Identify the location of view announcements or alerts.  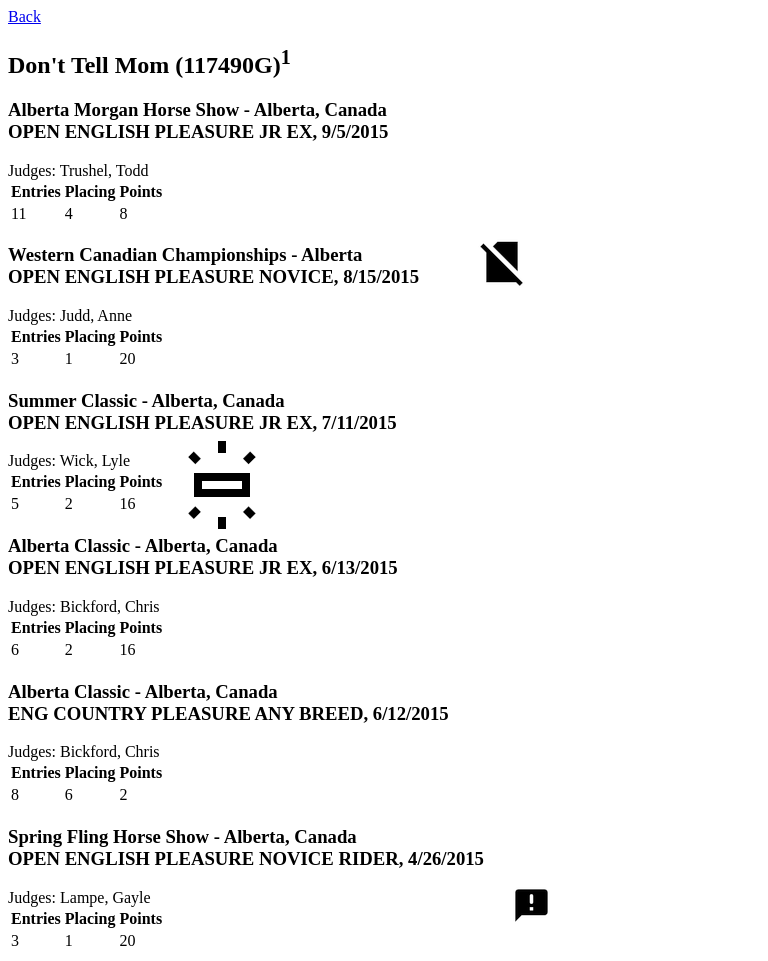
(531, 905).